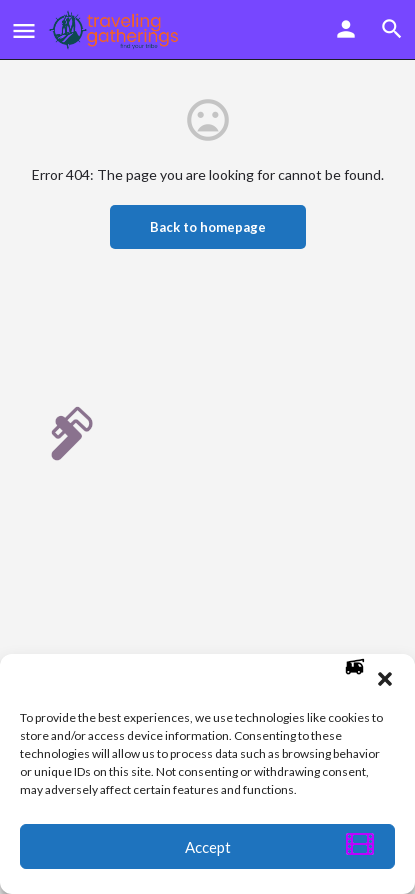  I want to click on access plumbing or maintenance tools, so click(69, 433).